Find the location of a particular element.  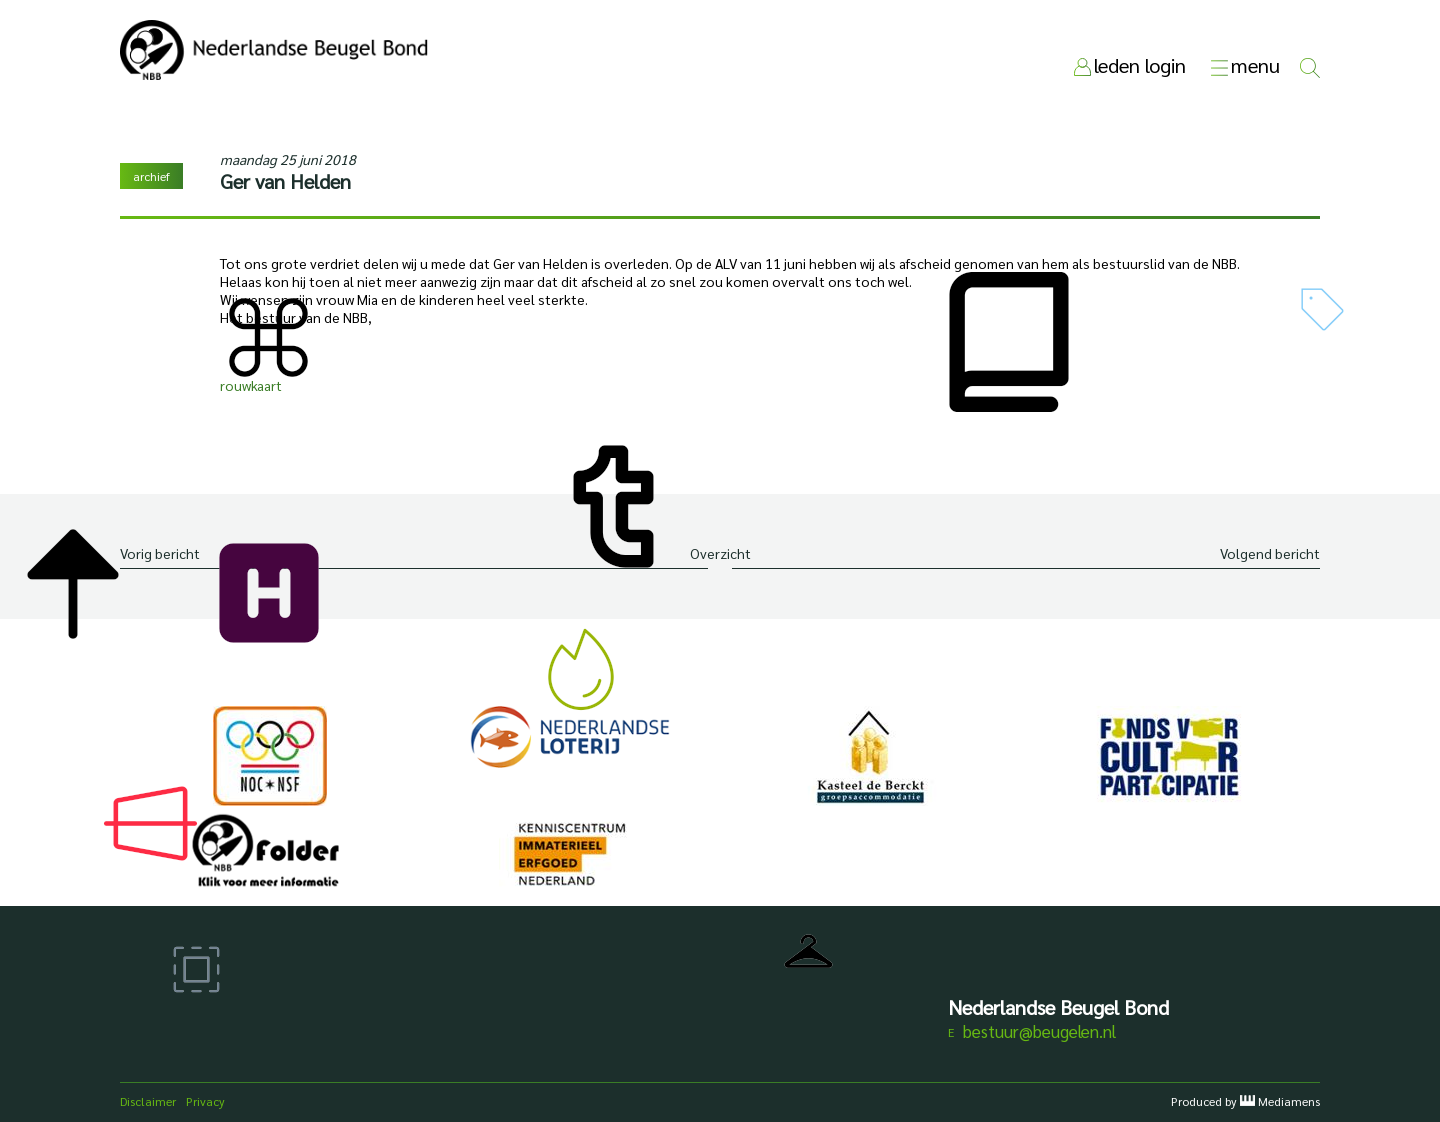

keyboard shortcut or command key symbol is located at coordinates (268, 337).